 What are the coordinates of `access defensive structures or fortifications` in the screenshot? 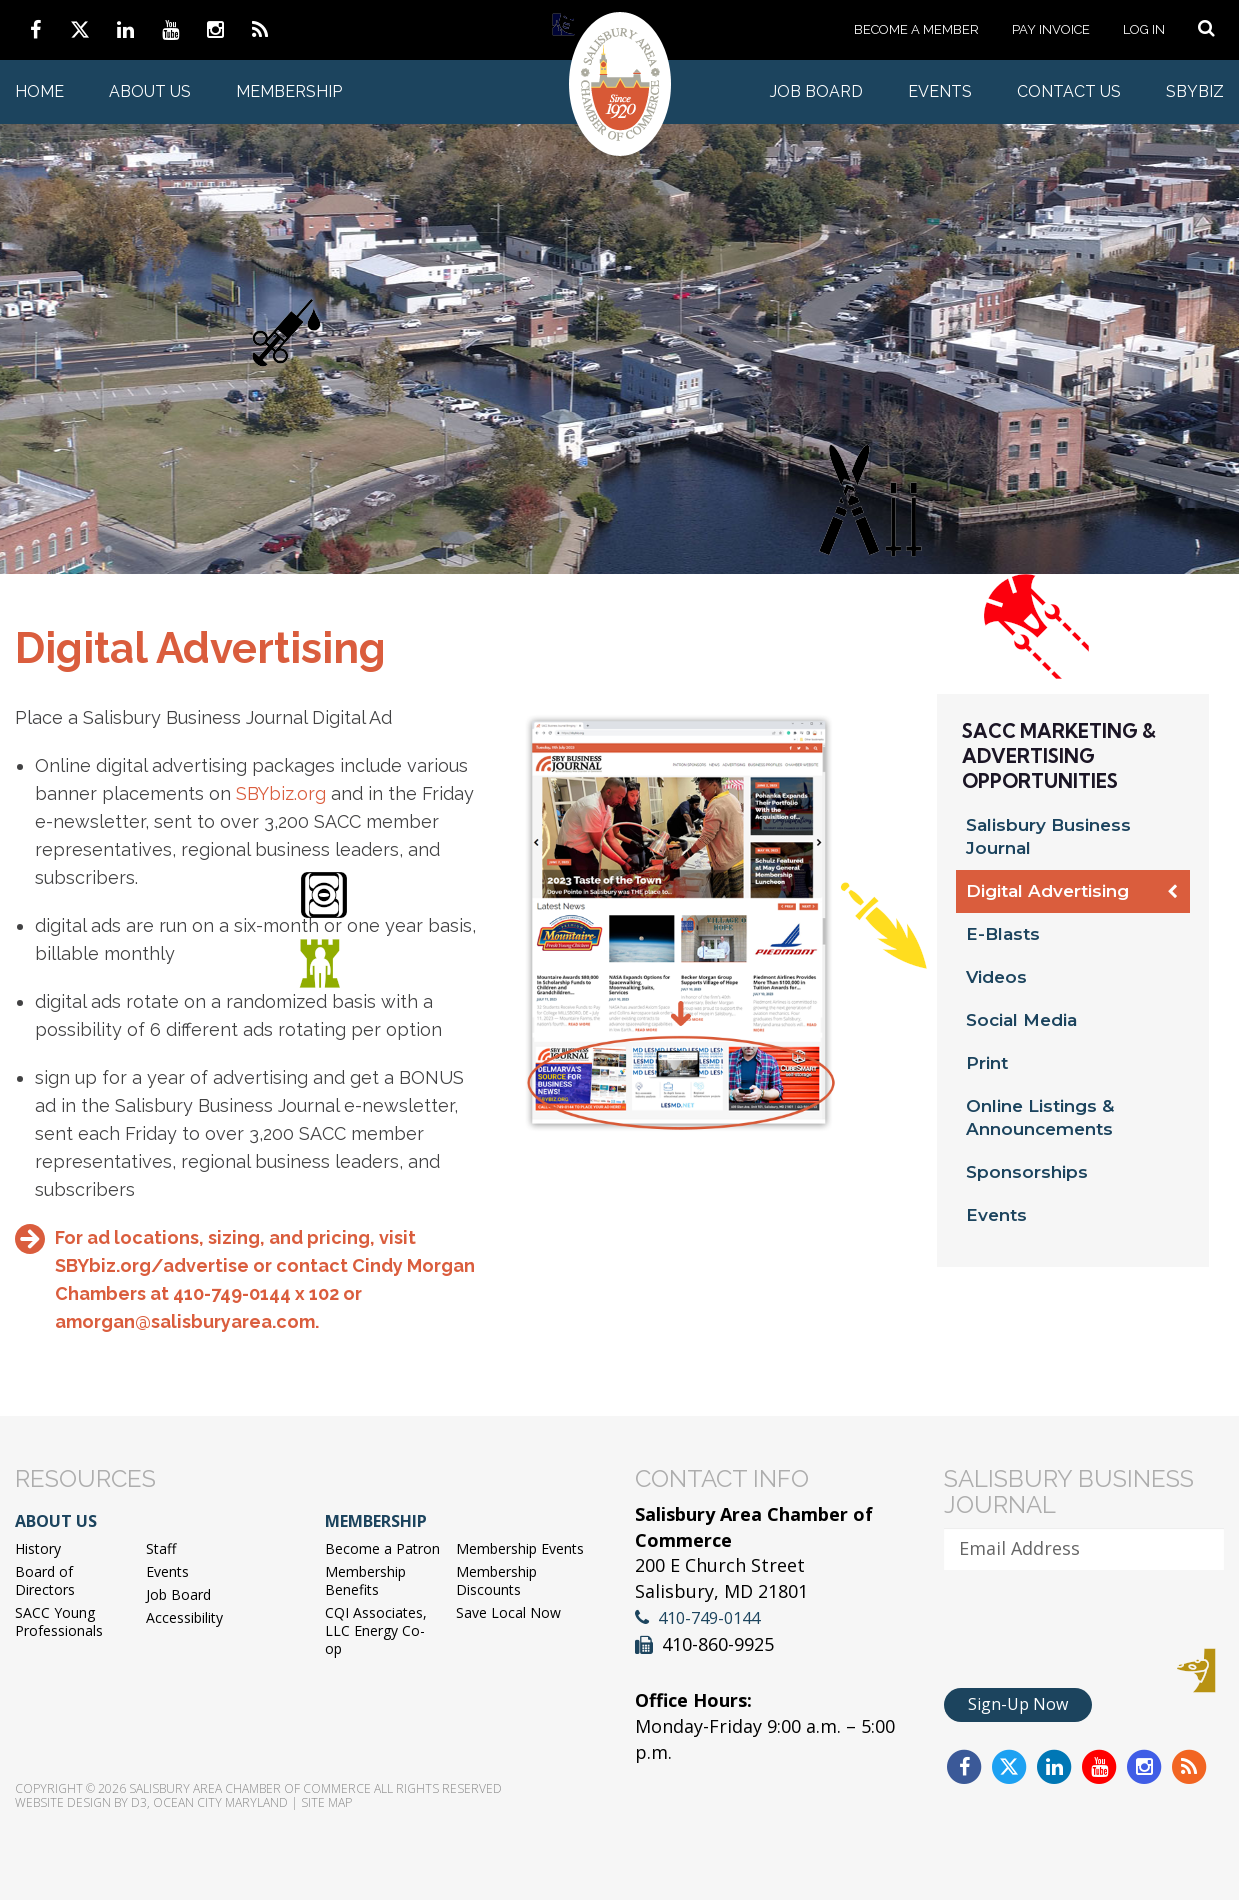 It's located at (319, 963).